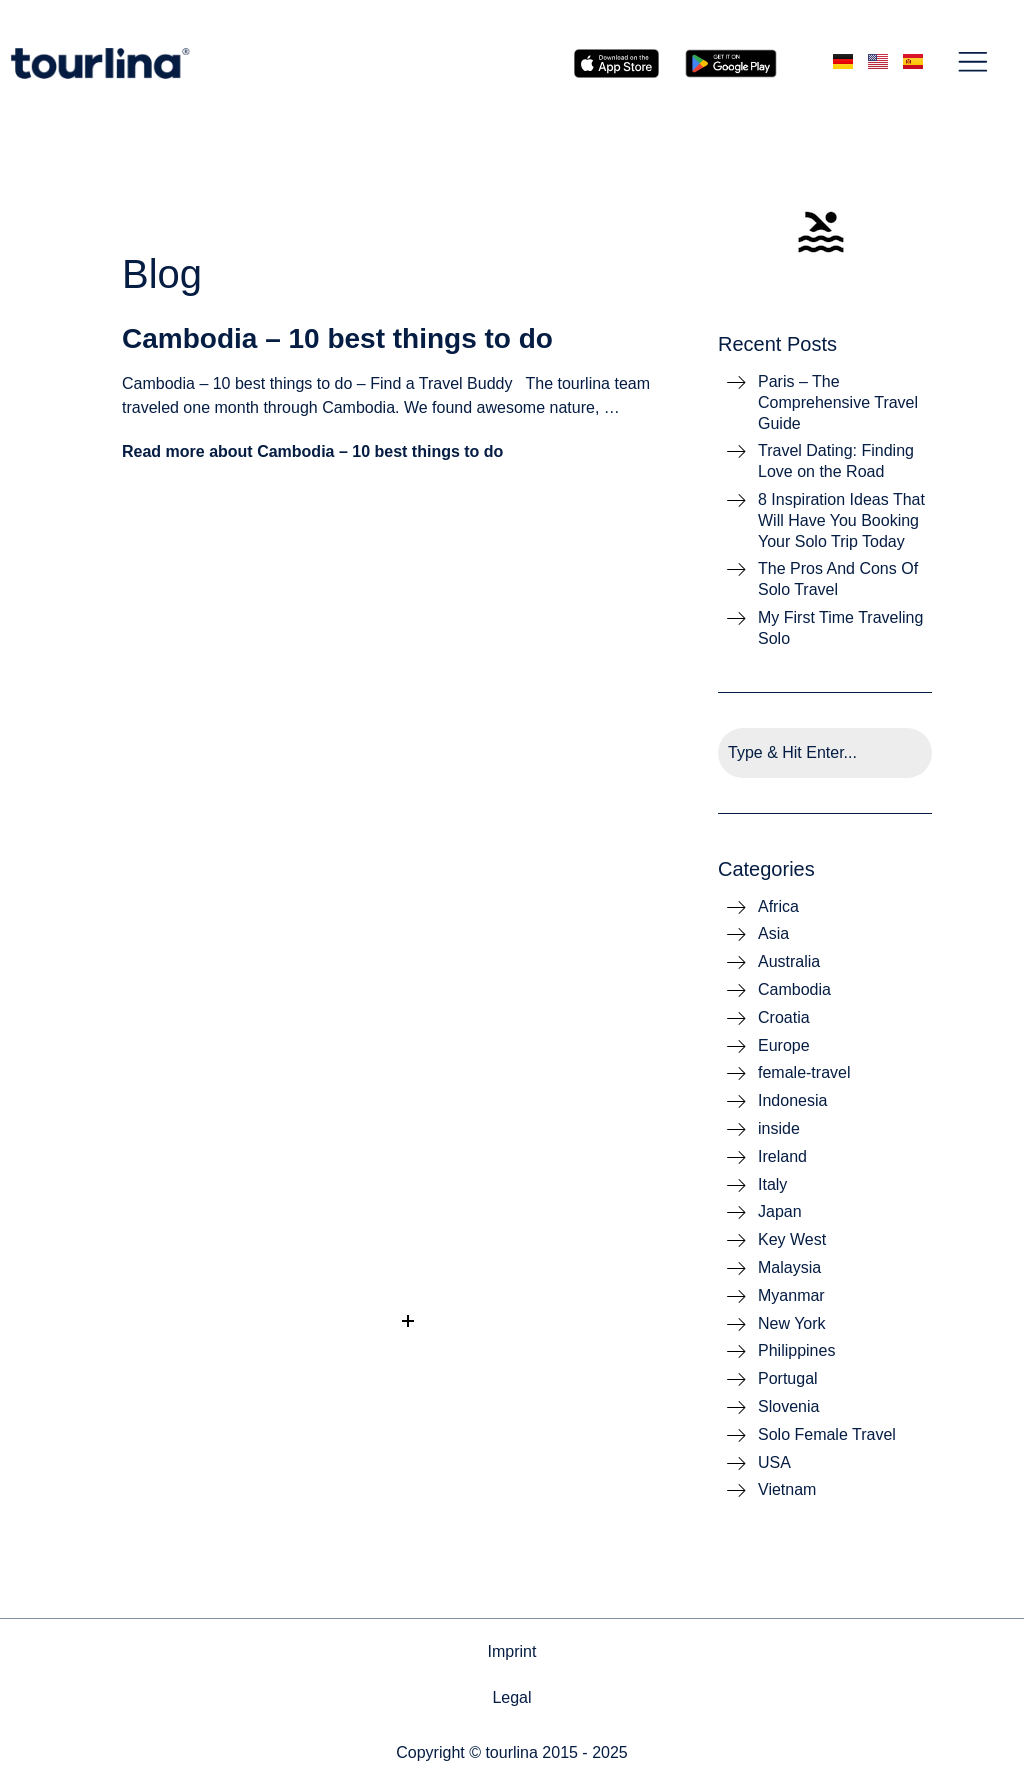 The height and width of the screenshot is (1781, 1024). What do you see at coordinates (821, 232) in the screenshot?
I see `view pool or swimming amenities` at bounding box center [821, 232].